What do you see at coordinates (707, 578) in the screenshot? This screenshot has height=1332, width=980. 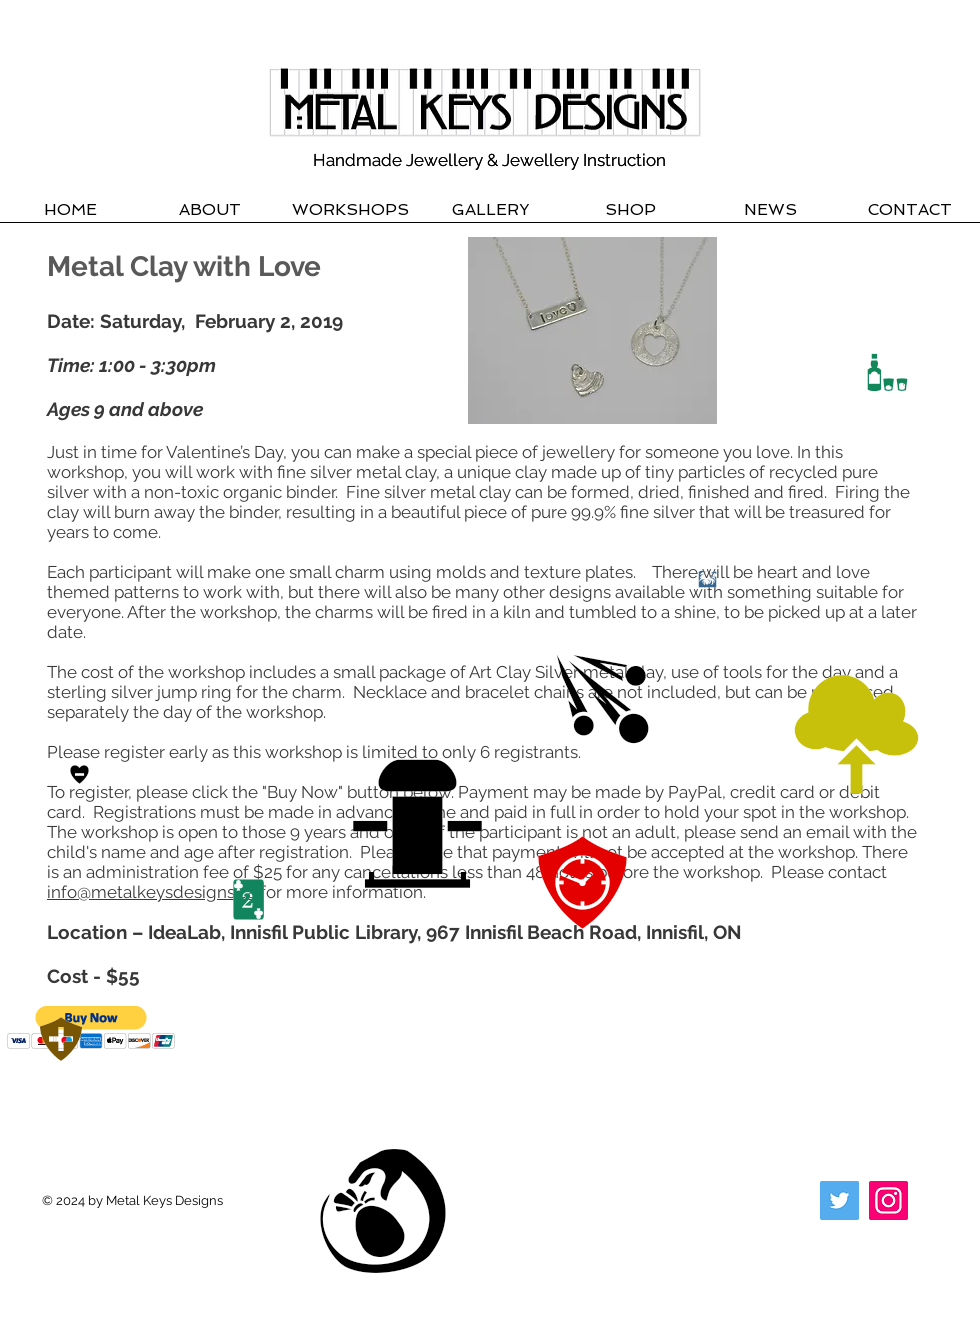 I see `enter a fire-themed portal or dungeon` at bounding box center [707, 578].